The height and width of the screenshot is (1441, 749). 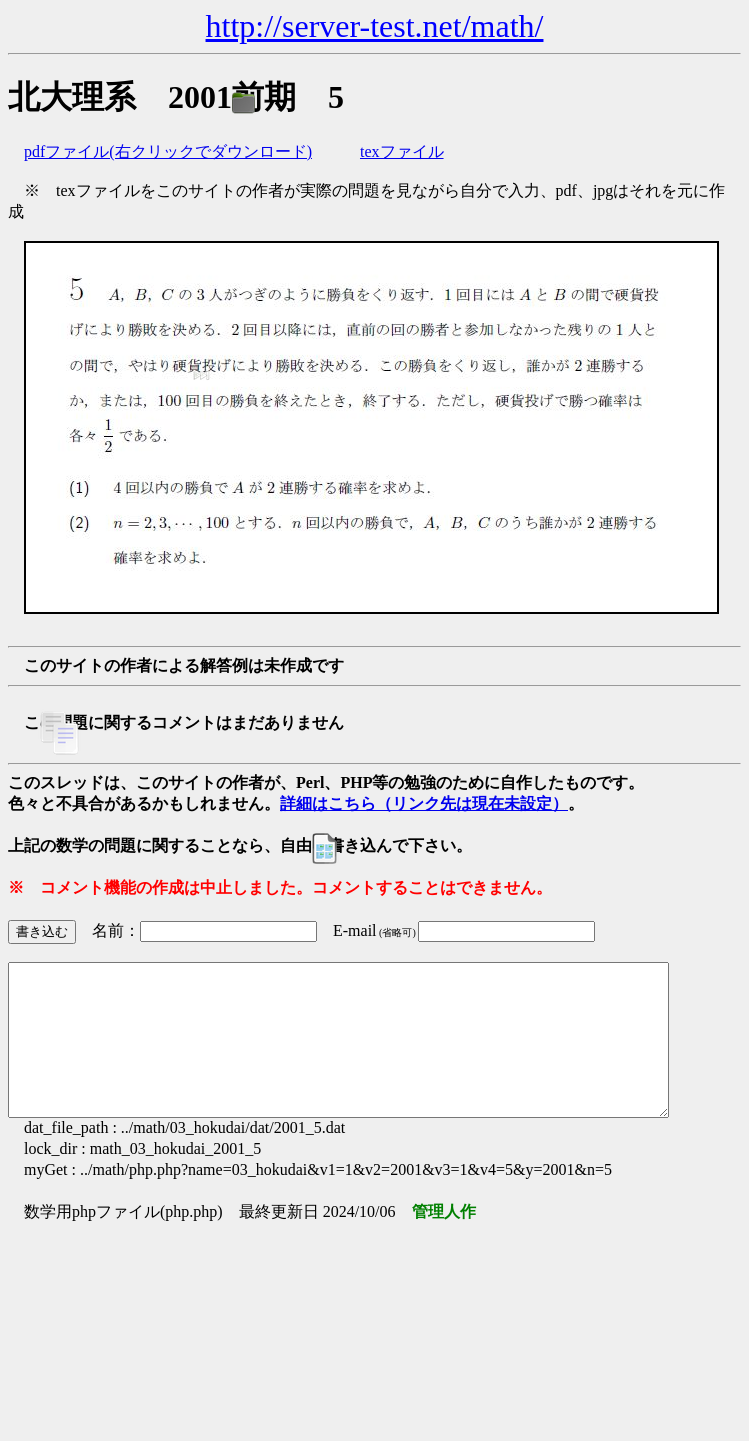 What do you see at coordinates (324, 848) in the screenshot?
I see `open an opendocument master document file` at bounding box center [324, 848].